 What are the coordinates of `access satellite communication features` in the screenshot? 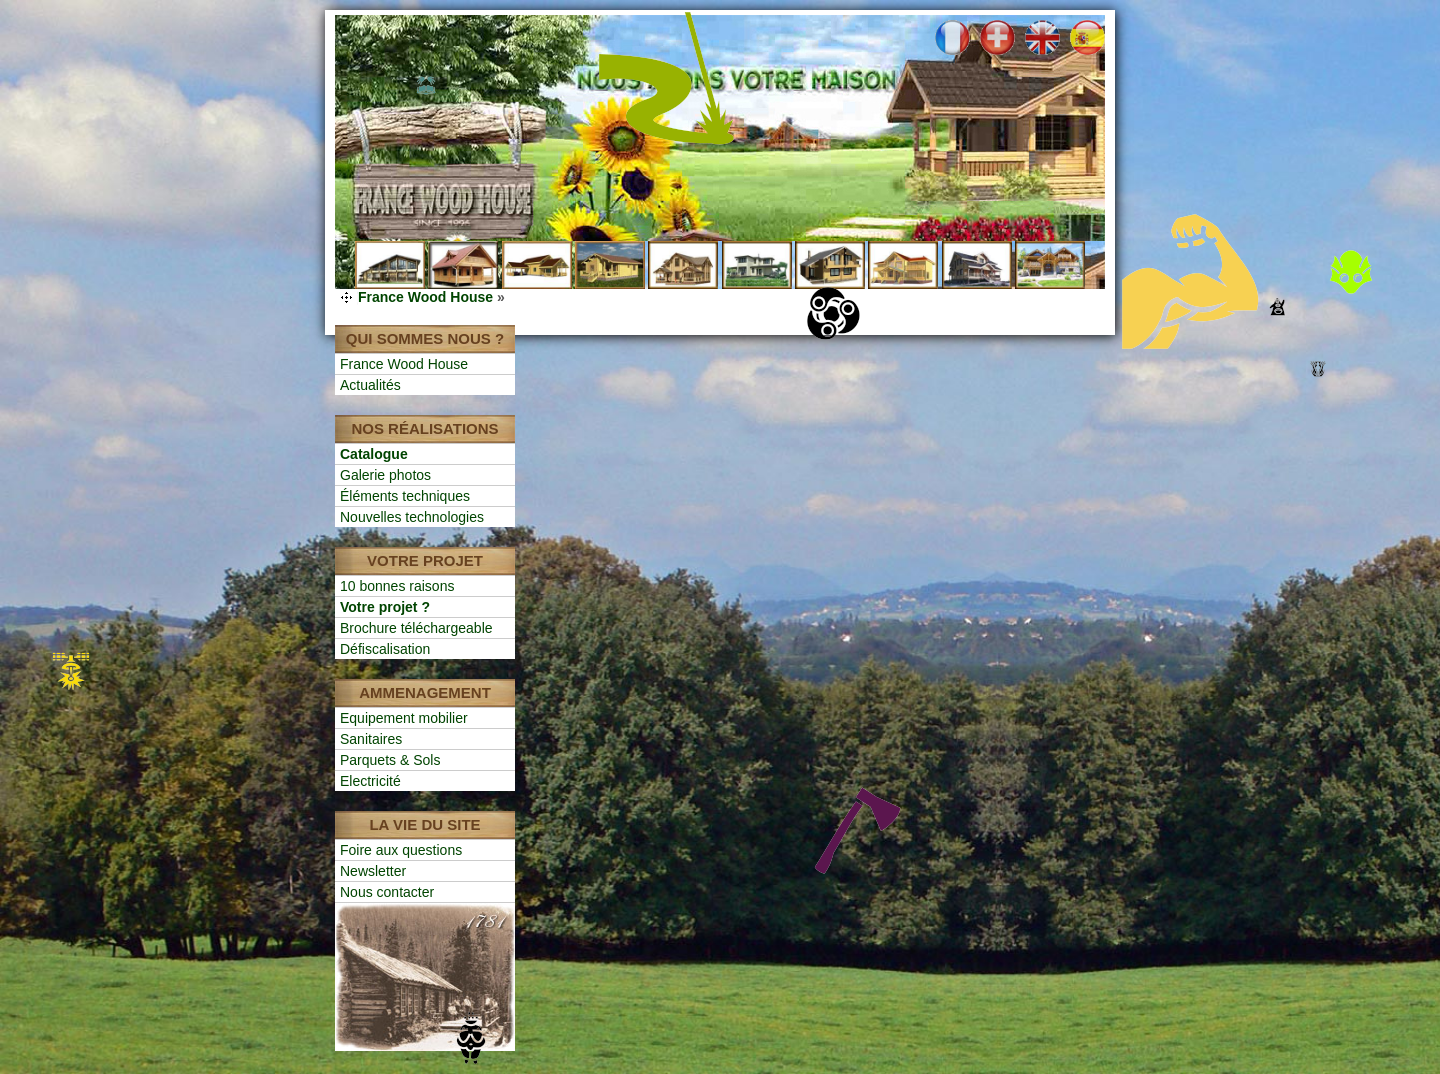 It's located at (71, 671).